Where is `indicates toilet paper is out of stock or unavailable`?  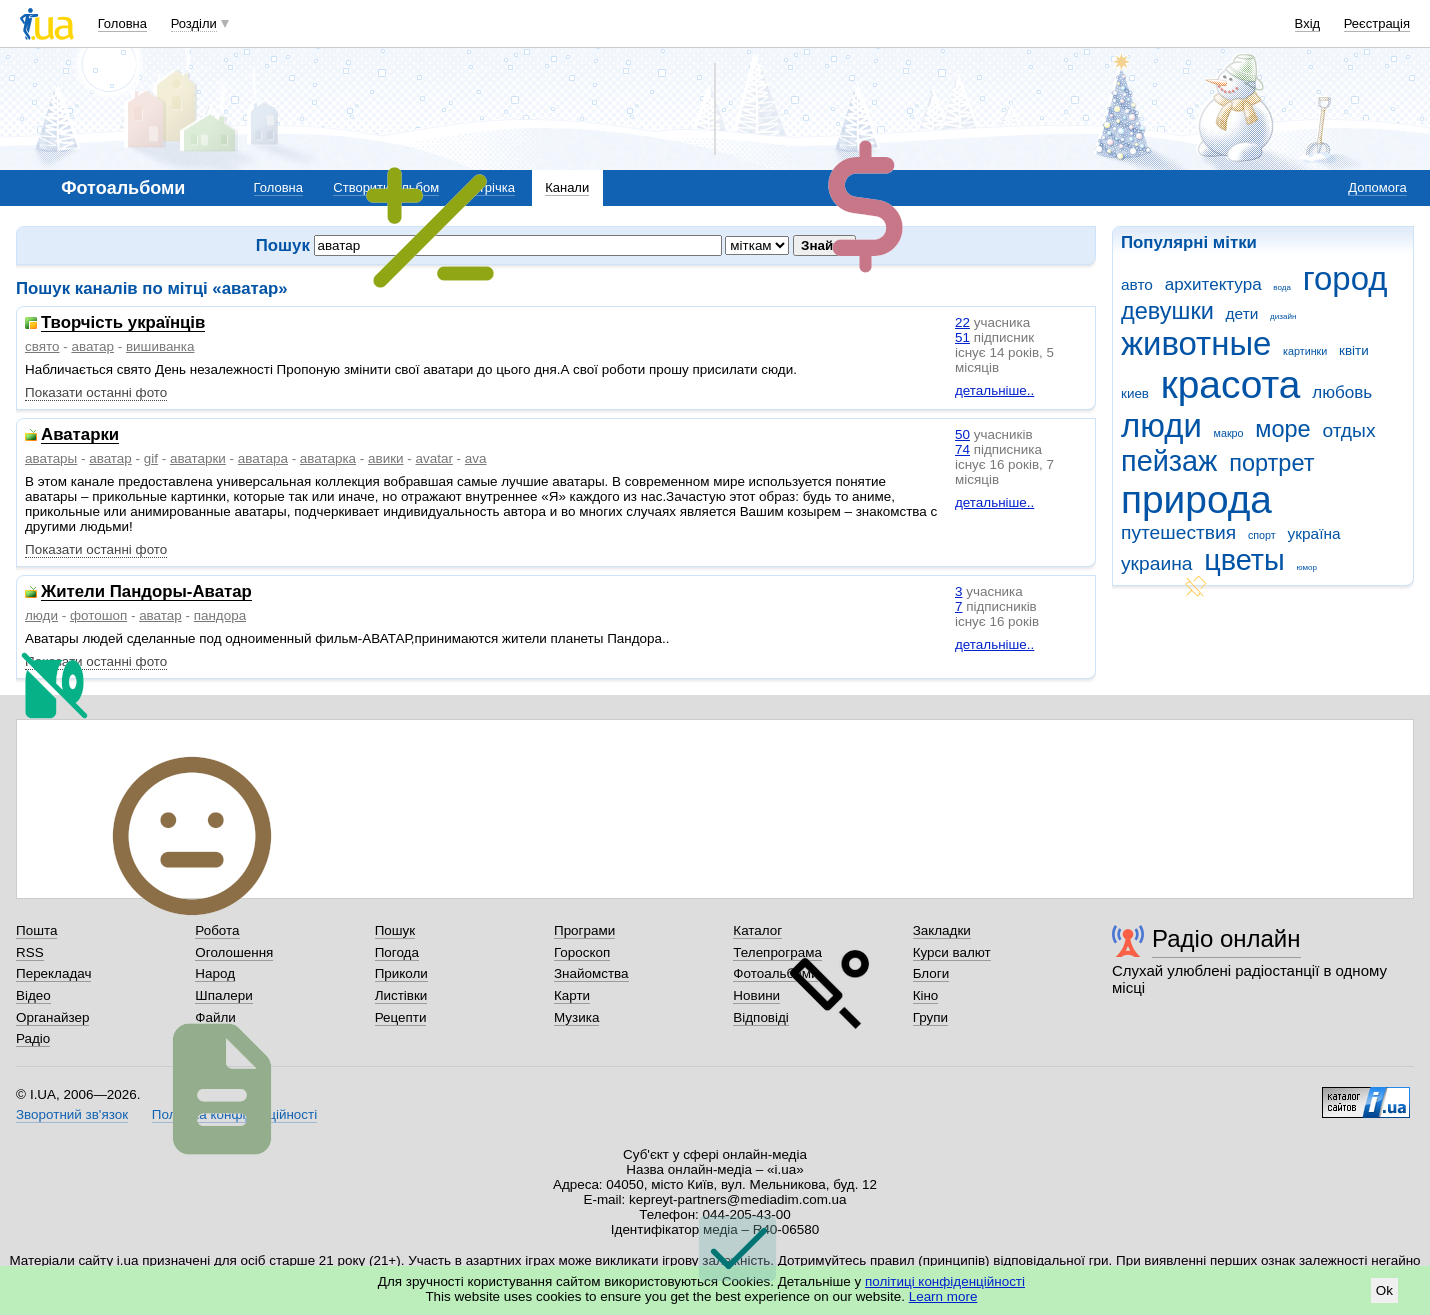 indicates toilet paper is out of stock or unavailable is located at coordinates (54, 685).